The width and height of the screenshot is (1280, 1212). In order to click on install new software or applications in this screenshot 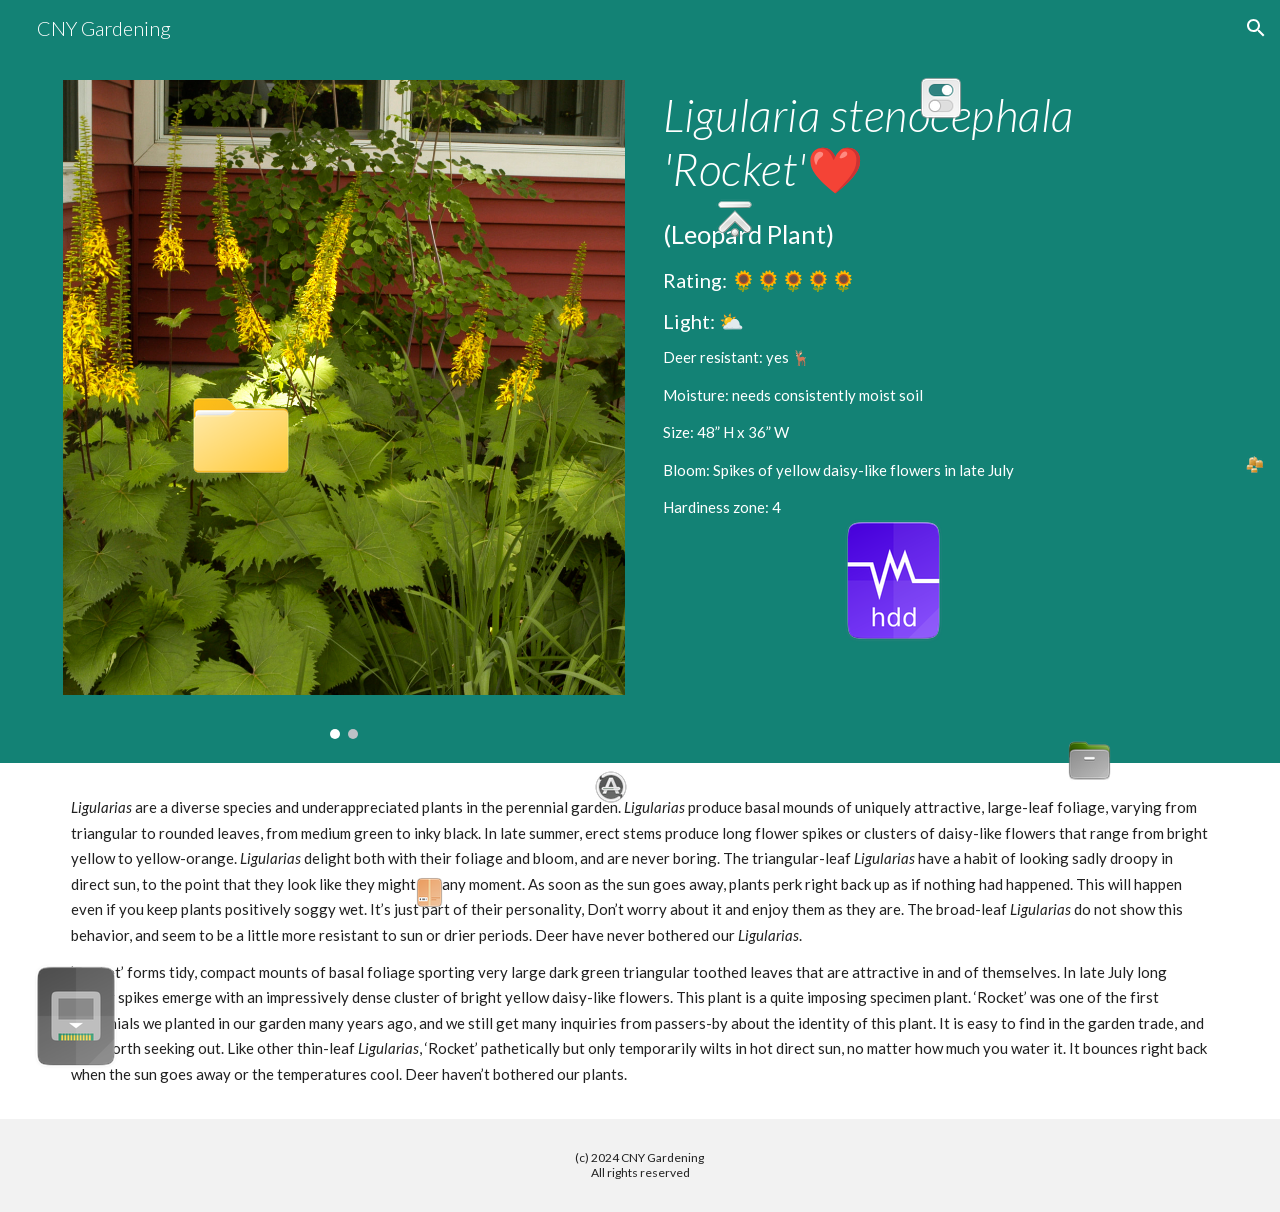, I will do `click(1254, 463)`.